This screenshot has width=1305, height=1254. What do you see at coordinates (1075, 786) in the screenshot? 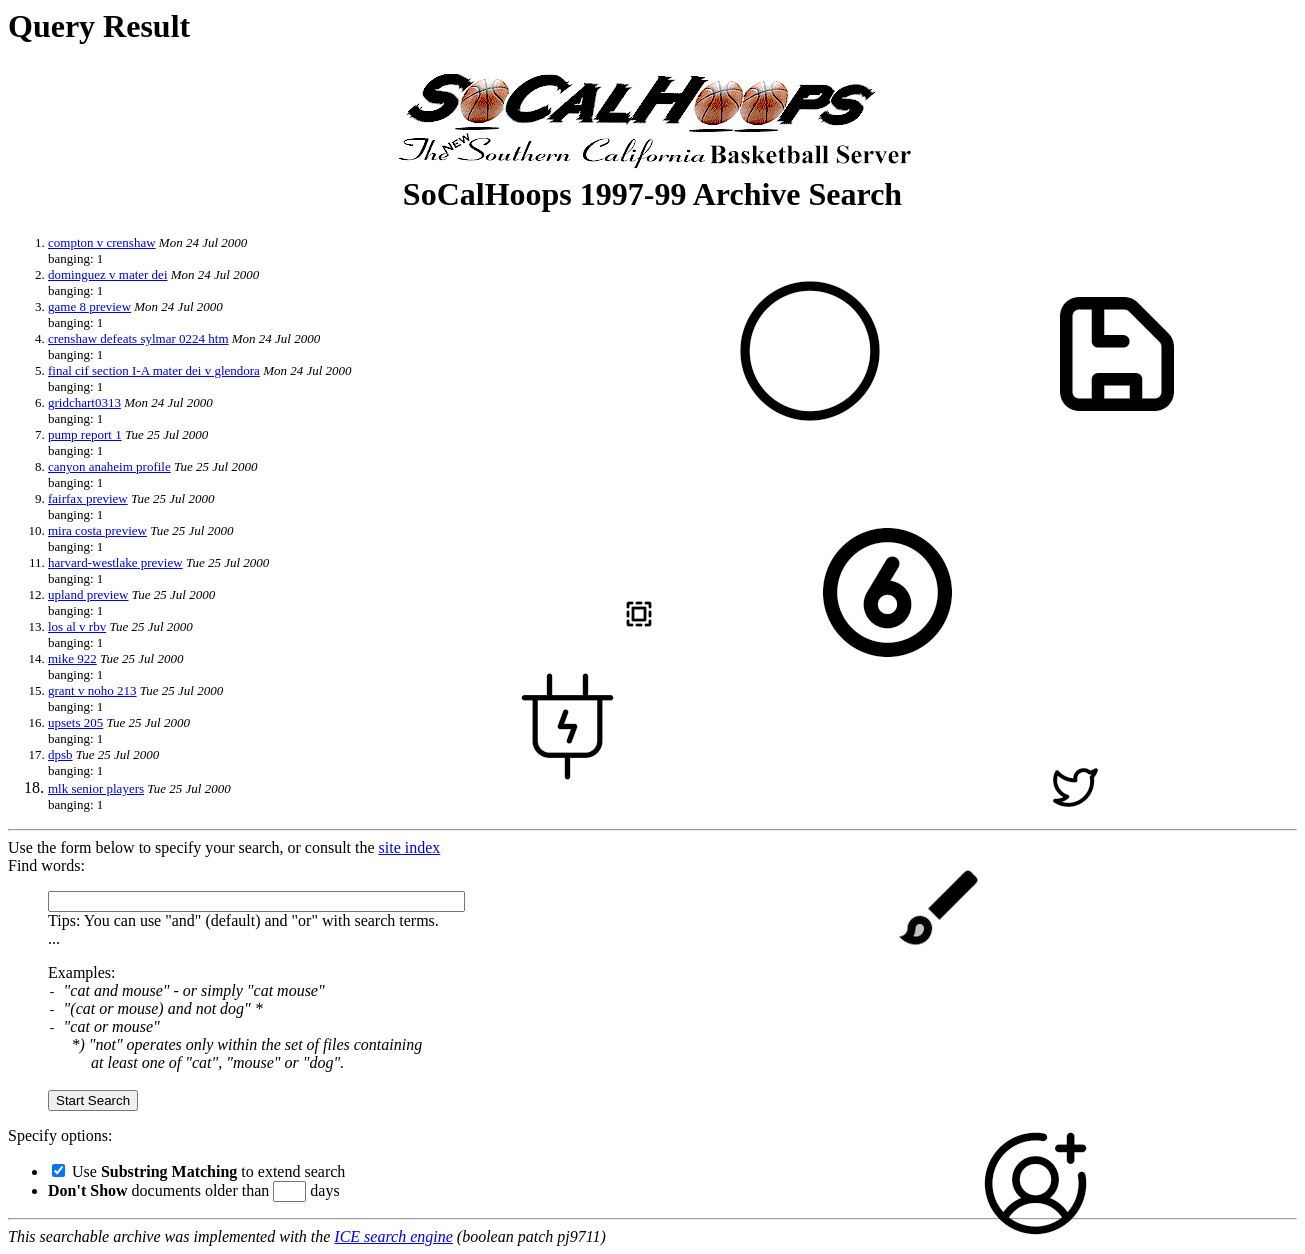
I see `open twitter` at bounding box center [1075, 786].